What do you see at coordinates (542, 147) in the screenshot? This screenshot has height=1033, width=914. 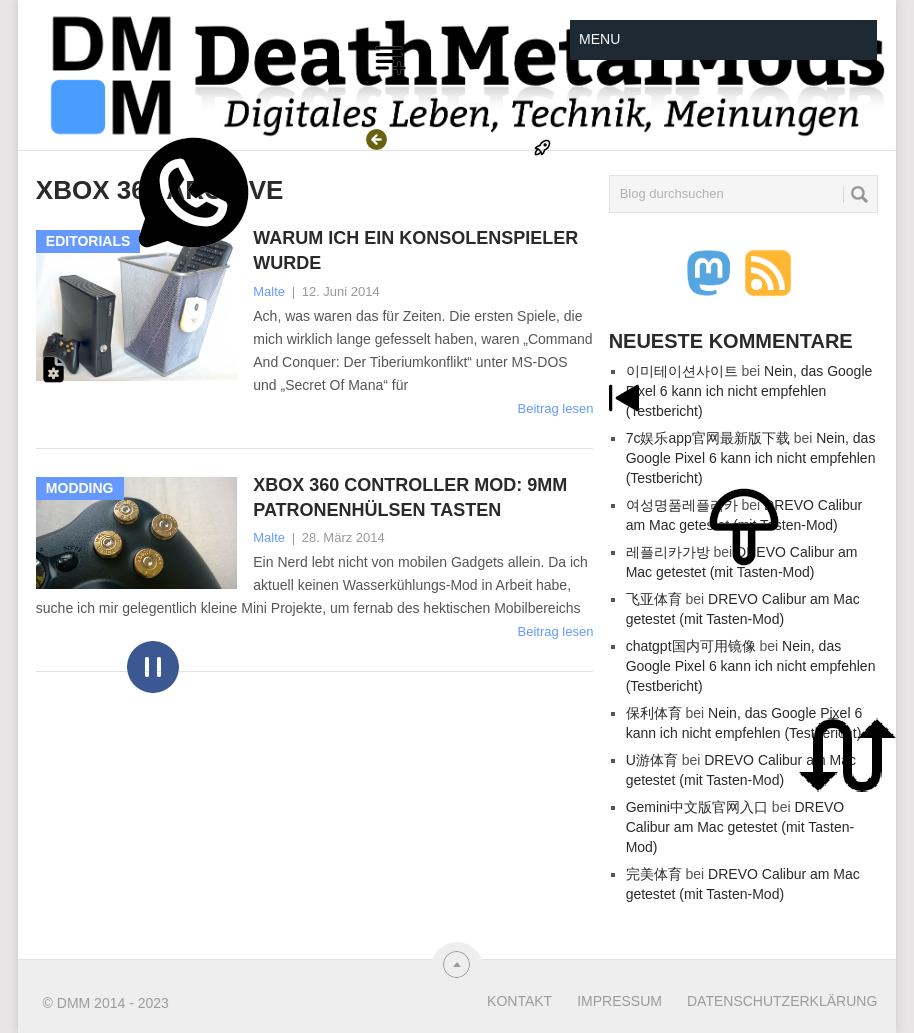 I see `launch or deploy an application` at bounding box center [542, 147].